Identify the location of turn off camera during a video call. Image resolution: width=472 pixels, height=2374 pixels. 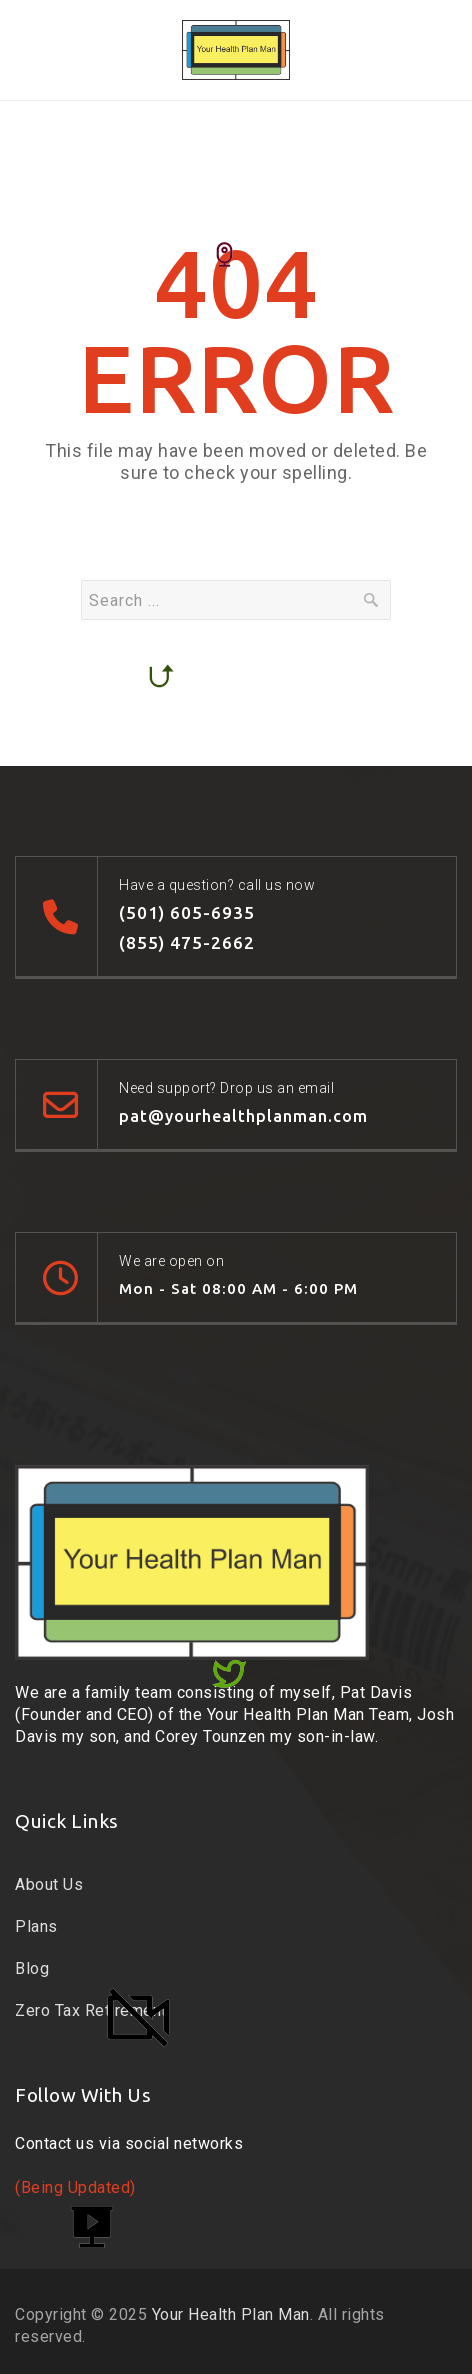
(138, 2017).